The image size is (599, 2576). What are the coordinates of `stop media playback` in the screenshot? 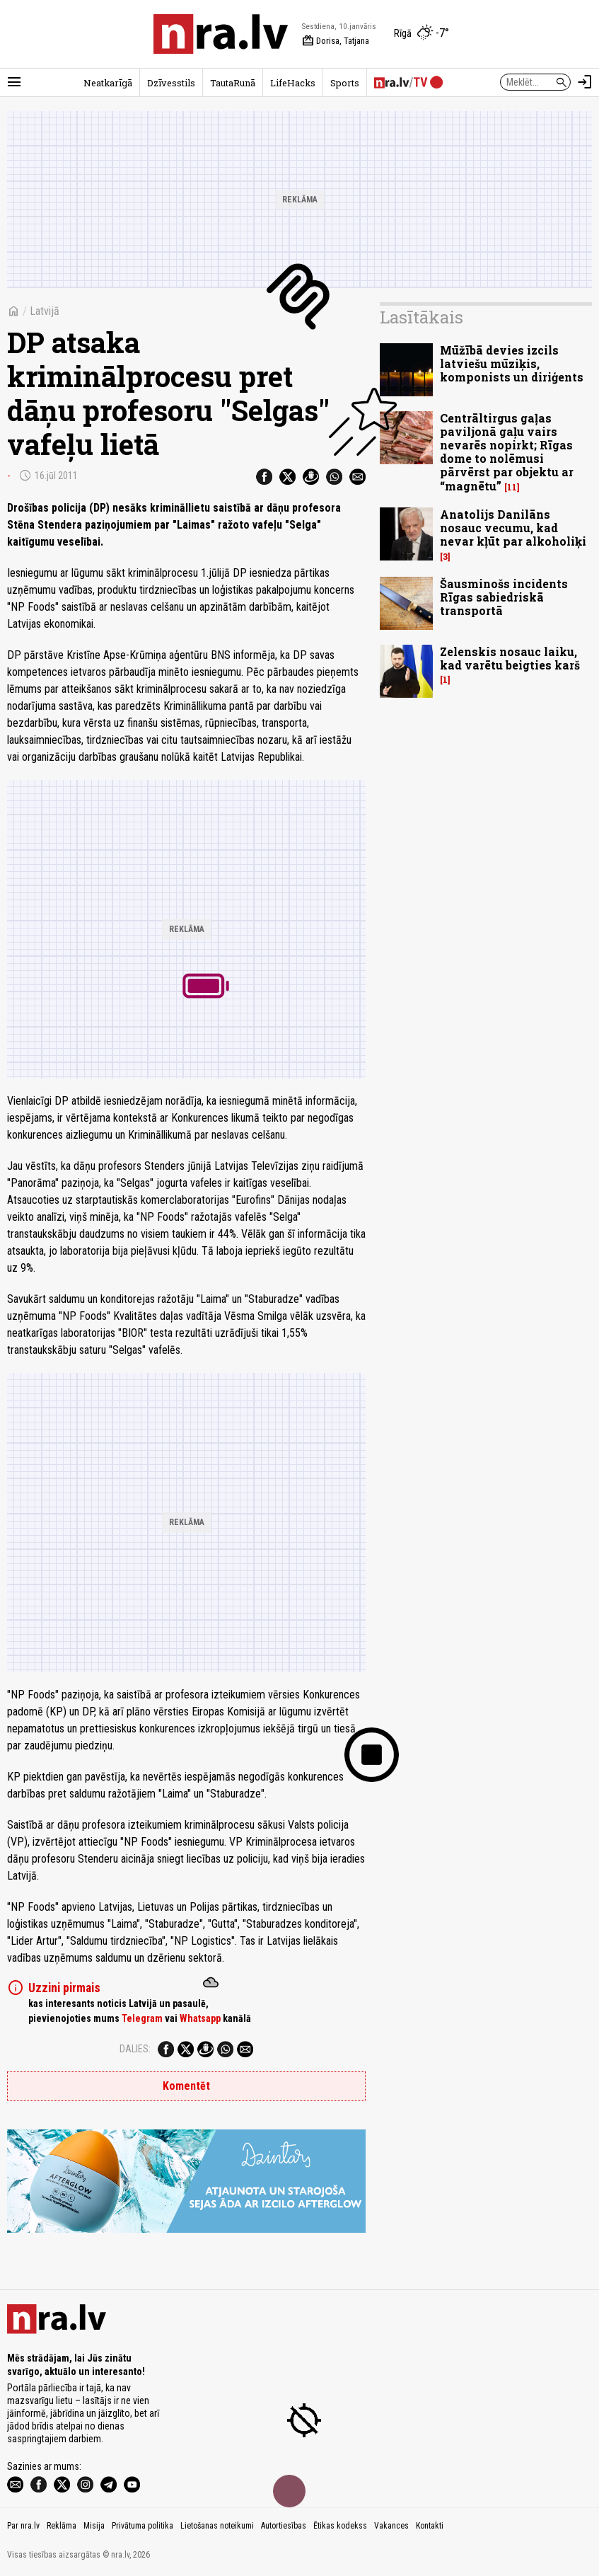 It's located at (371, 1754).